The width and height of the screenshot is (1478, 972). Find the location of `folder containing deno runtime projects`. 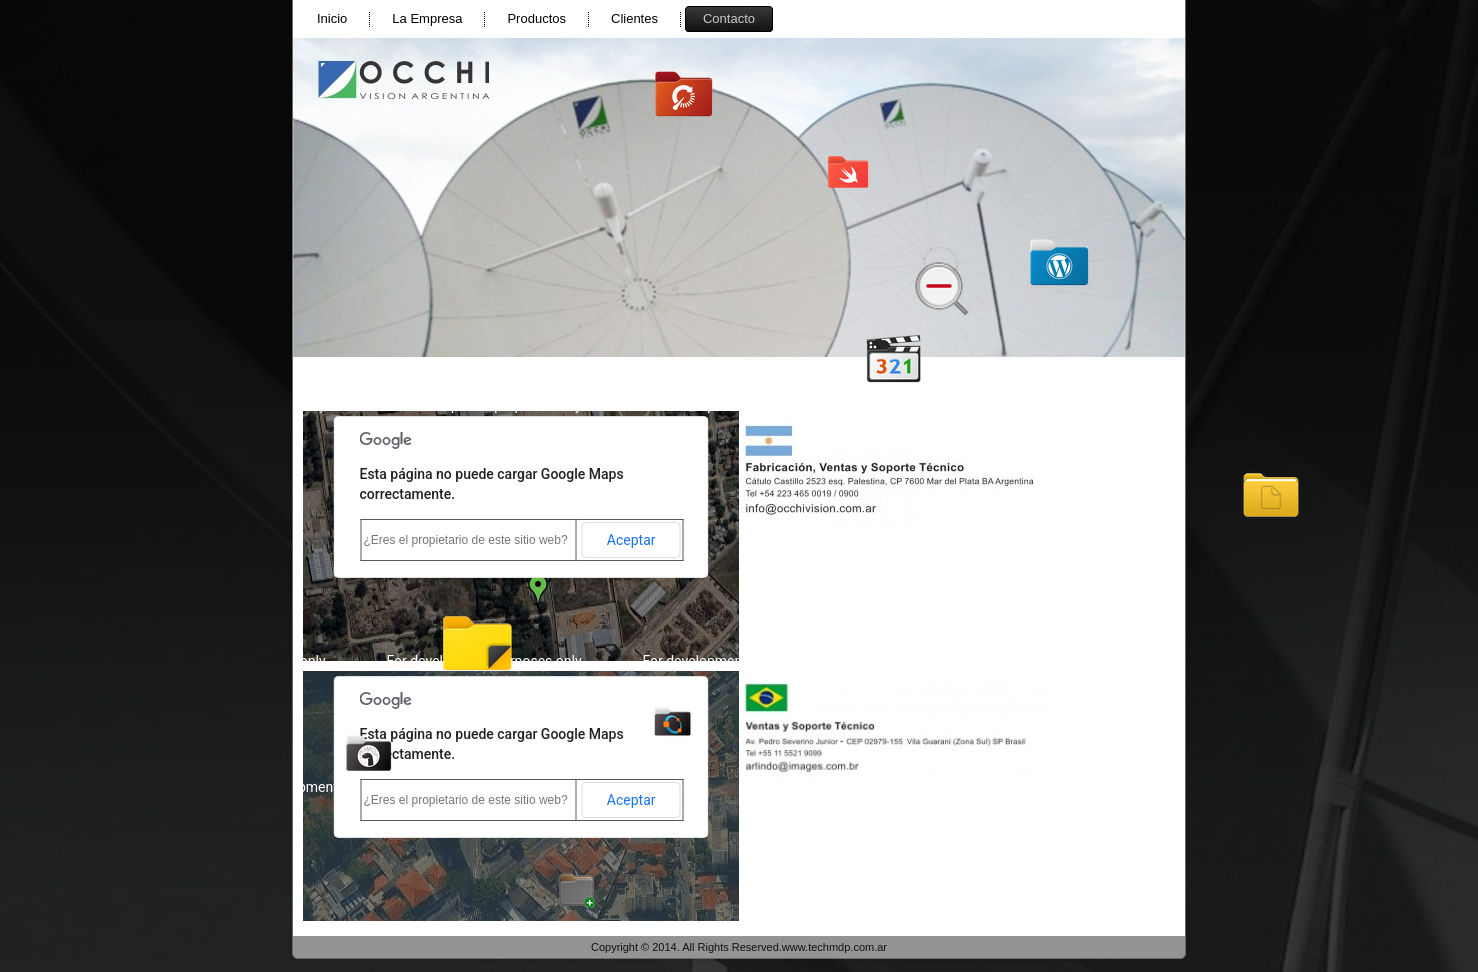

folder containing deno runtime projects is located at coordinates (368, 754).